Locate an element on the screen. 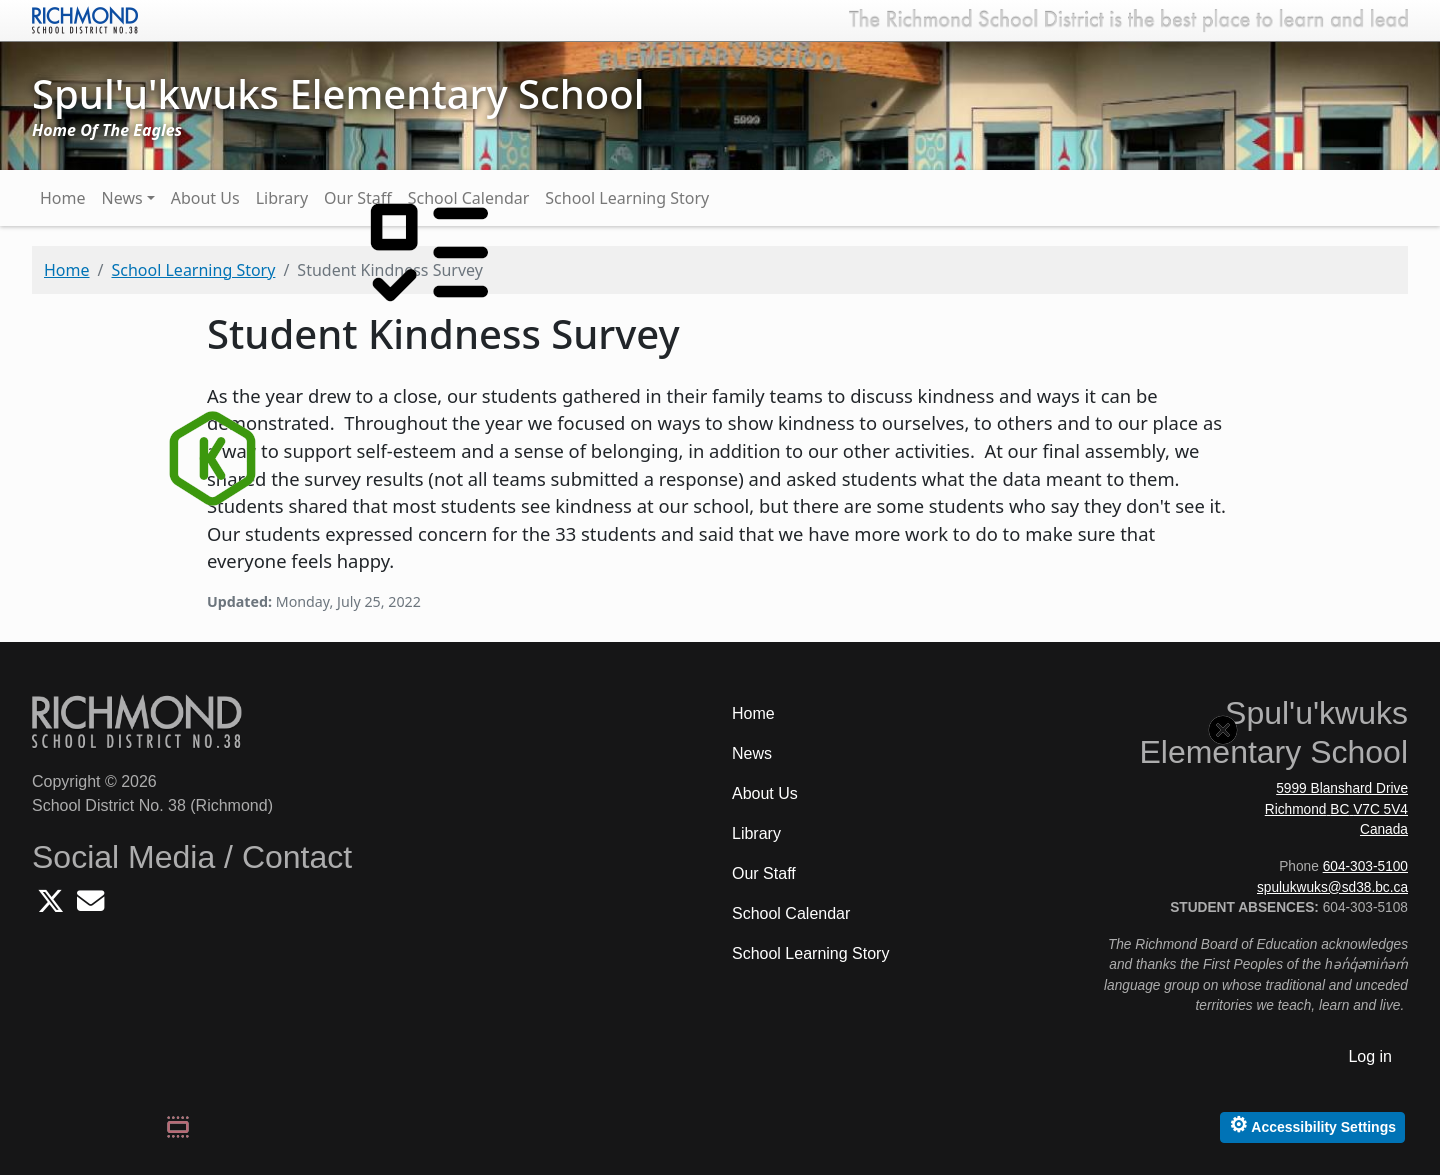 This screenshot has width=1440, height=1175. cancel or close the current action is located at coordinates (1223, 730).